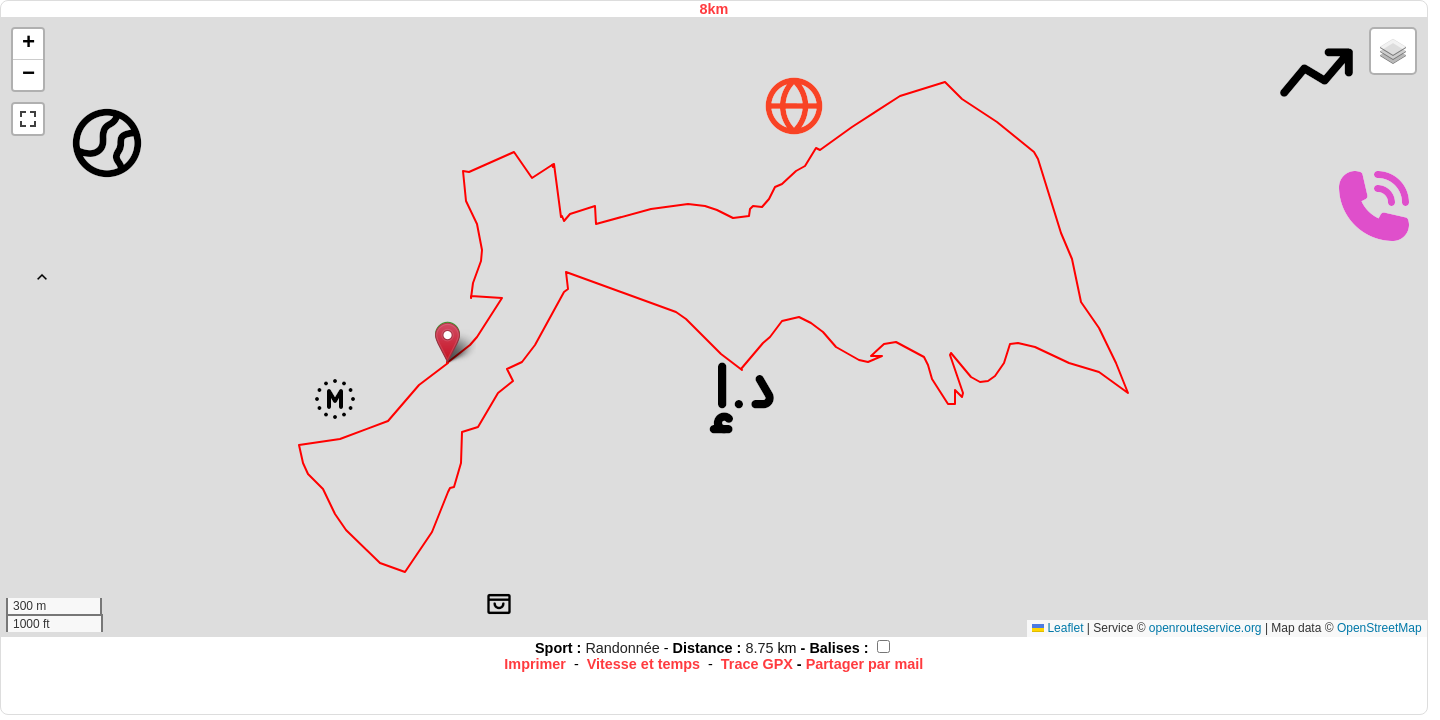  What do you see at coordinates (743, 400) in the screenshot?
I see `indicates price or amount in UAE dirhams` at bounding box center [743, 400].